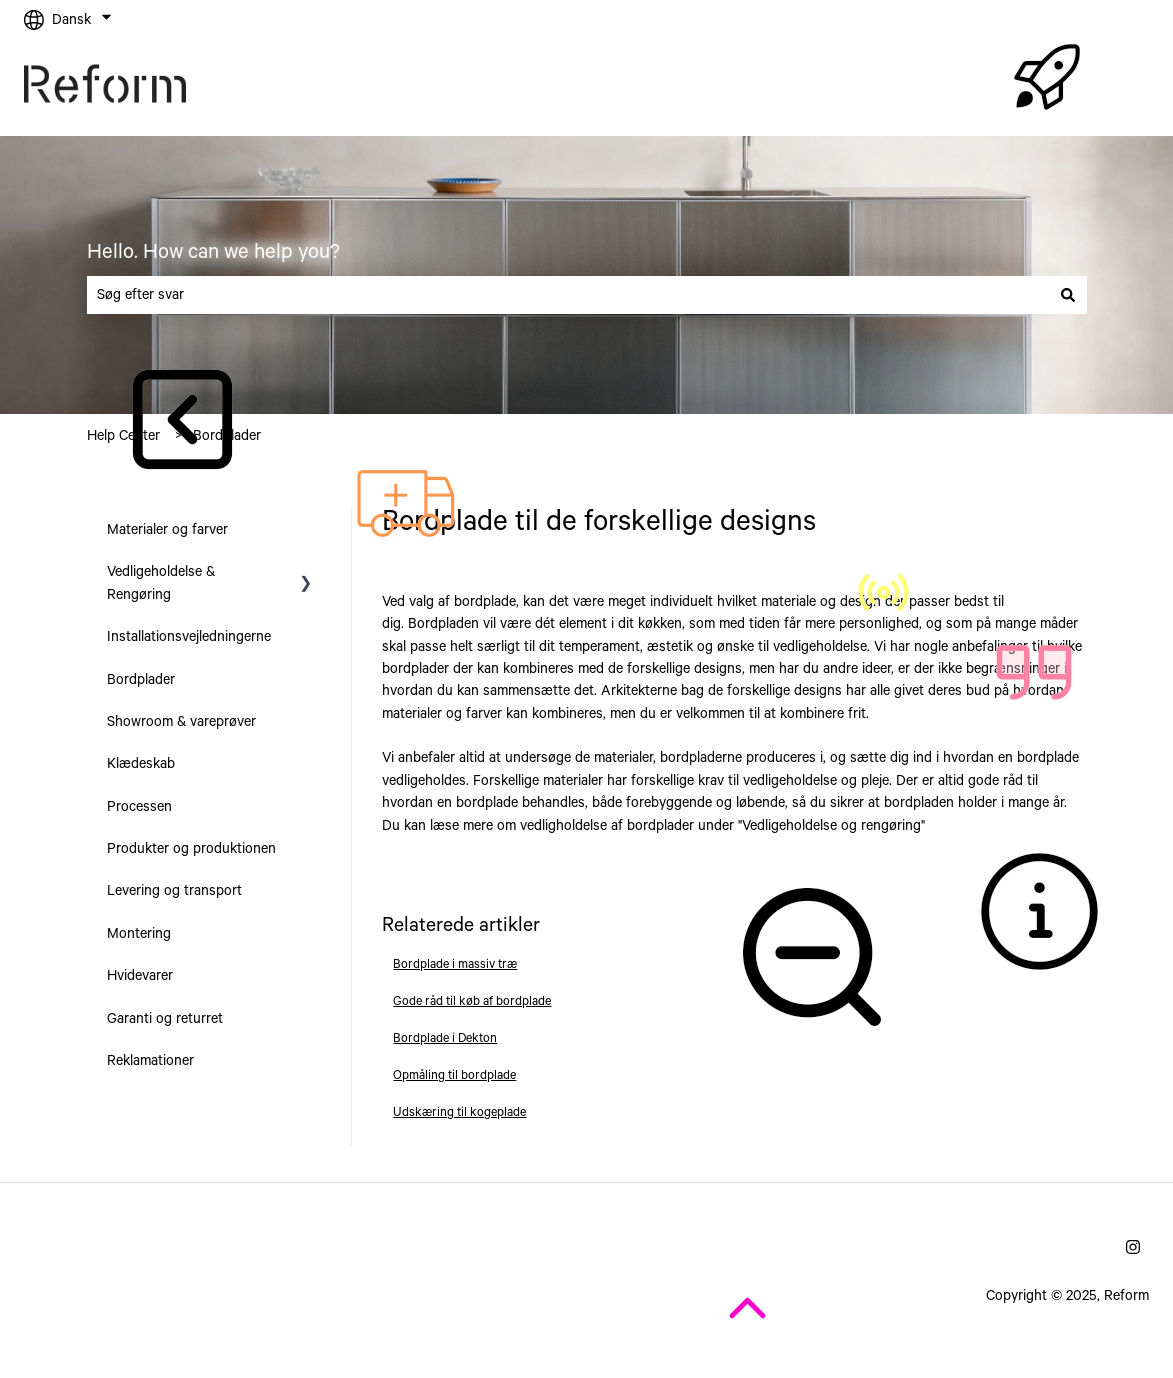  Describe the element at coordinates (883, 592) in the screenshot. I see `access radio or audio streaming` at that location.